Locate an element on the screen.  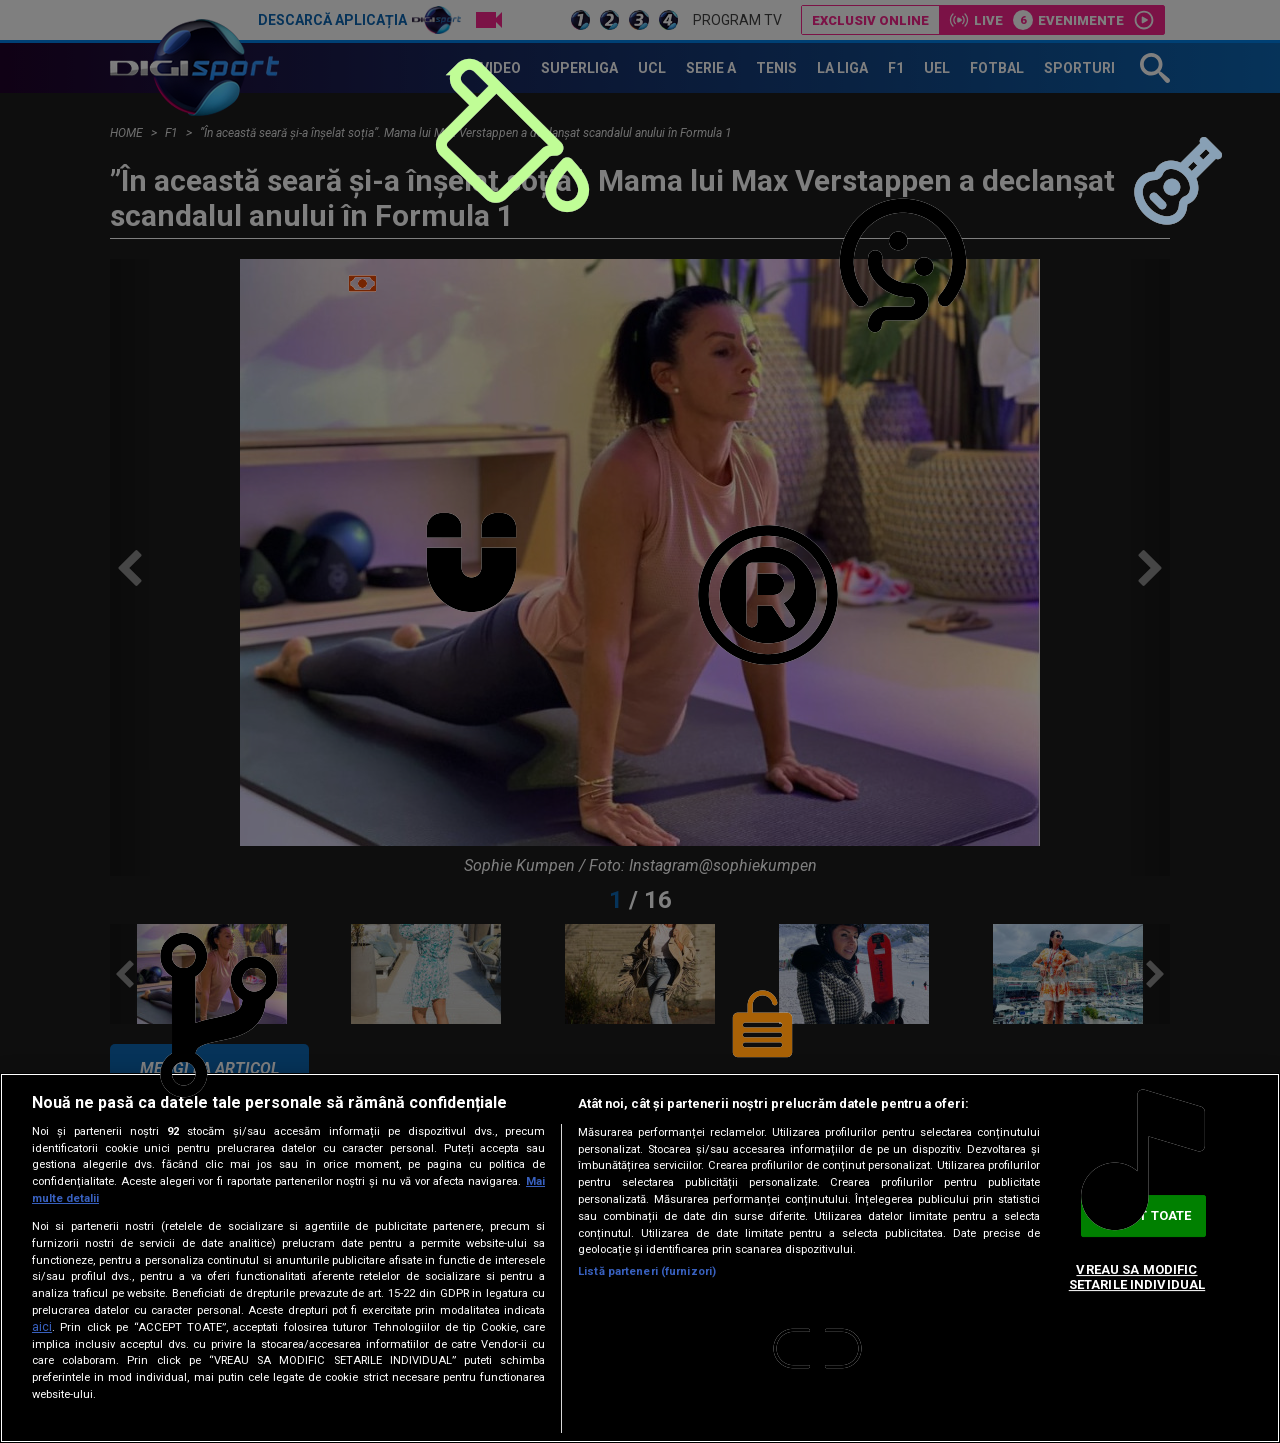
indicates registered trademark status is located at coordinates (768, 595).